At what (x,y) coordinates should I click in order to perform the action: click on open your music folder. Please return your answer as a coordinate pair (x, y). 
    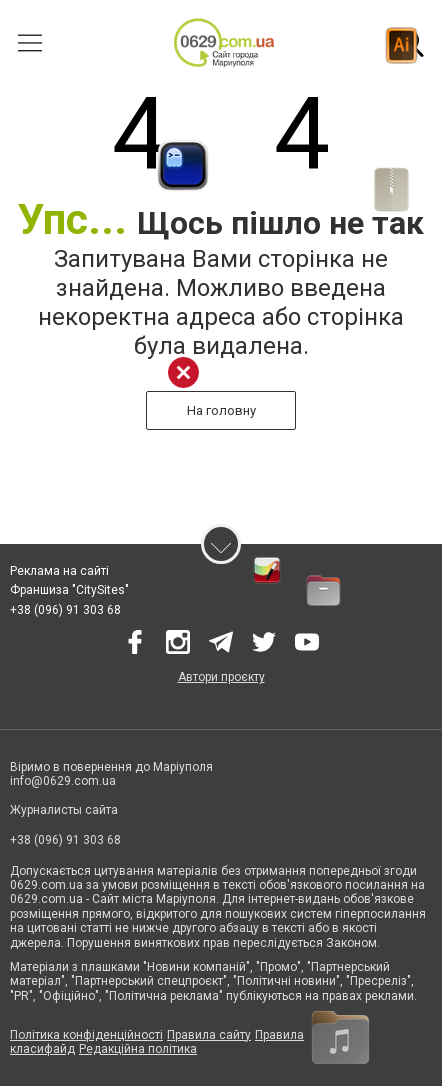
    Looking at the image, I should click on (340, 1037).